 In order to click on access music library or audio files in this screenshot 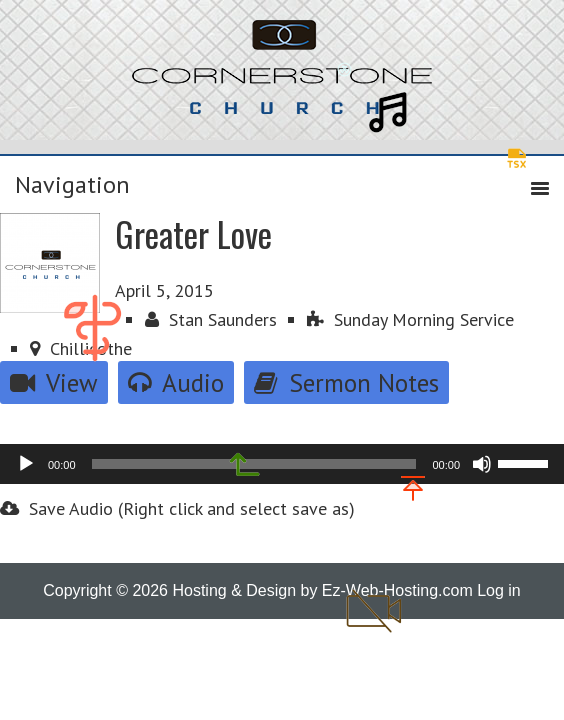, I will do `click(390, 113)`.